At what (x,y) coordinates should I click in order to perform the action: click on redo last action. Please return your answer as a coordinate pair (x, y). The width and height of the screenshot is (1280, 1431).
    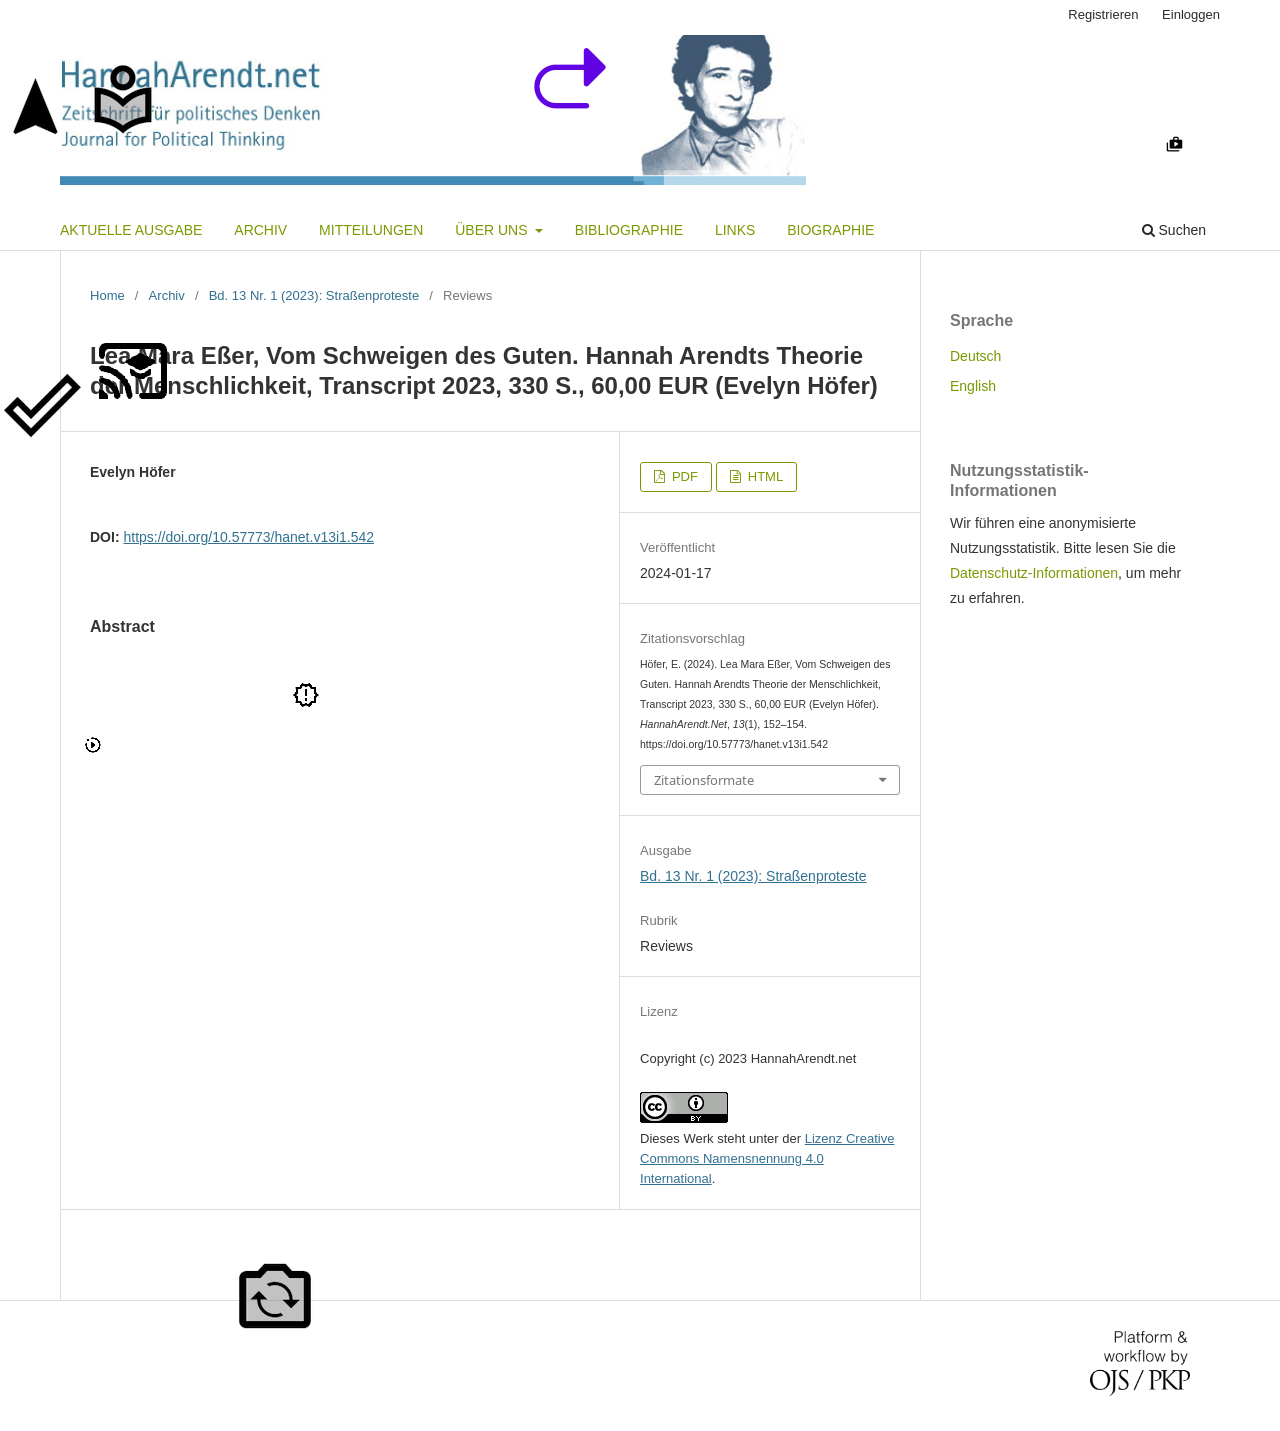
    Looking at the image, I should click on (570, 81).